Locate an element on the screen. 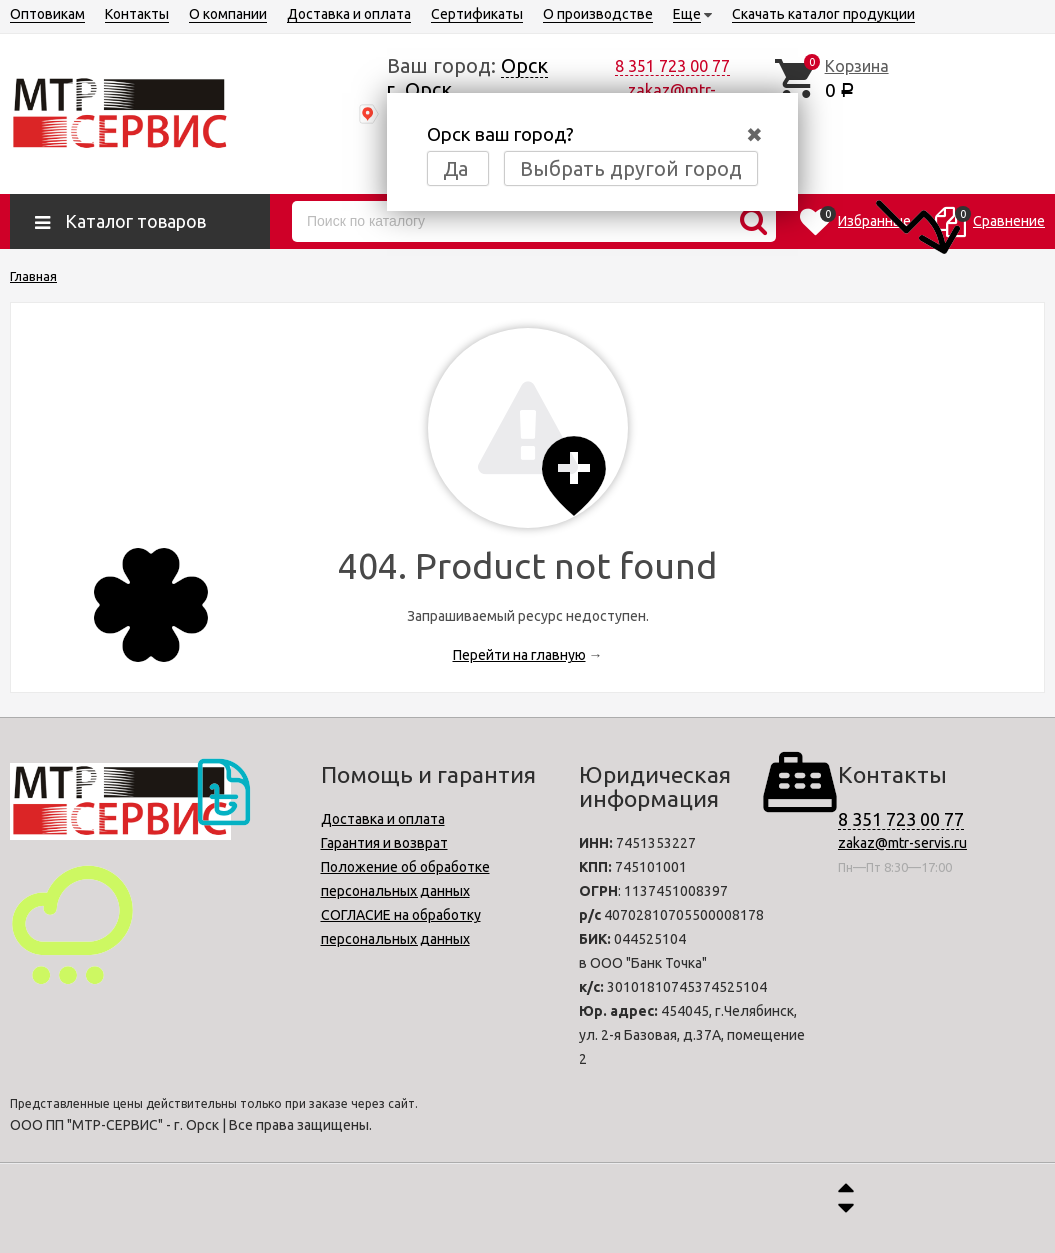 Image resolution: width=1055 pixels, height=1253 pixels. access point of sale system is located at coordinates (800, 786).